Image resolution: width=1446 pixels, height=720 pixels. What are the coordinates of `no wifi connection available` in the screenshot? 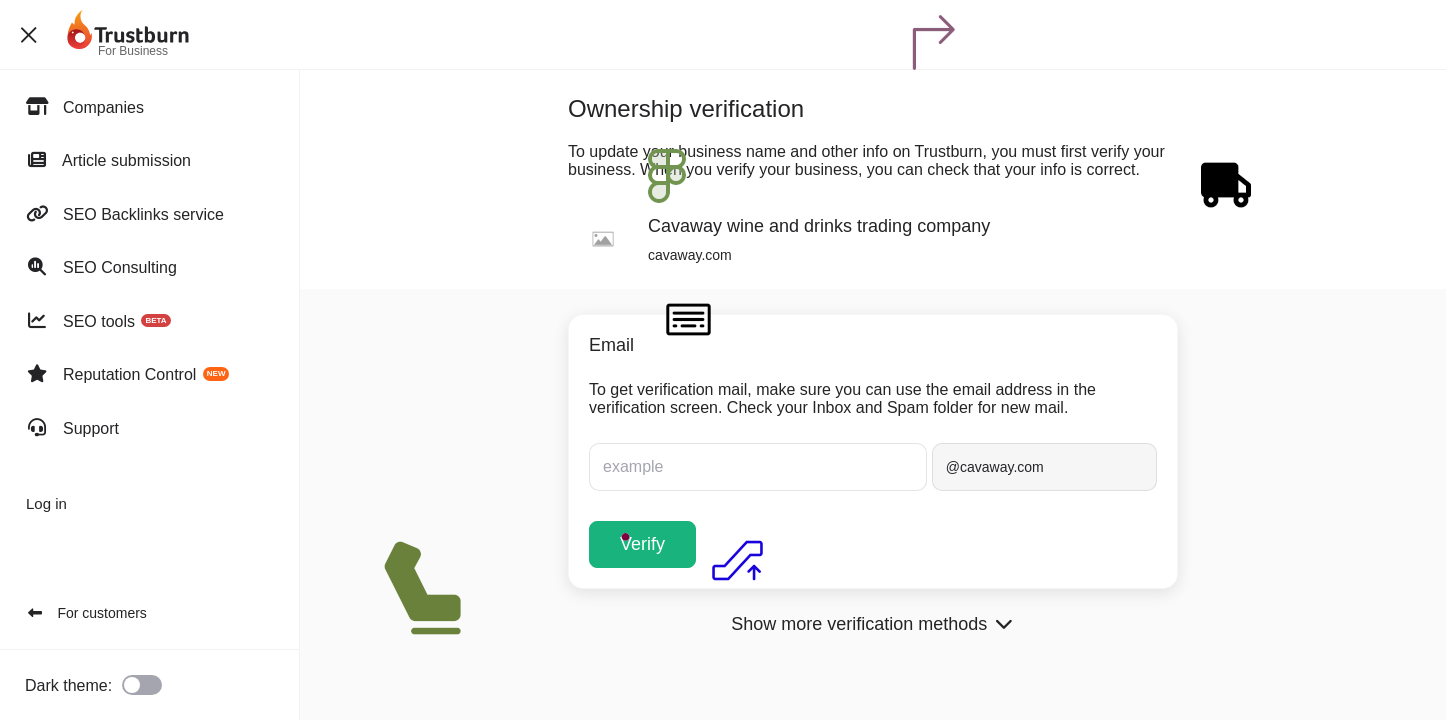 It's located at (625, 507).